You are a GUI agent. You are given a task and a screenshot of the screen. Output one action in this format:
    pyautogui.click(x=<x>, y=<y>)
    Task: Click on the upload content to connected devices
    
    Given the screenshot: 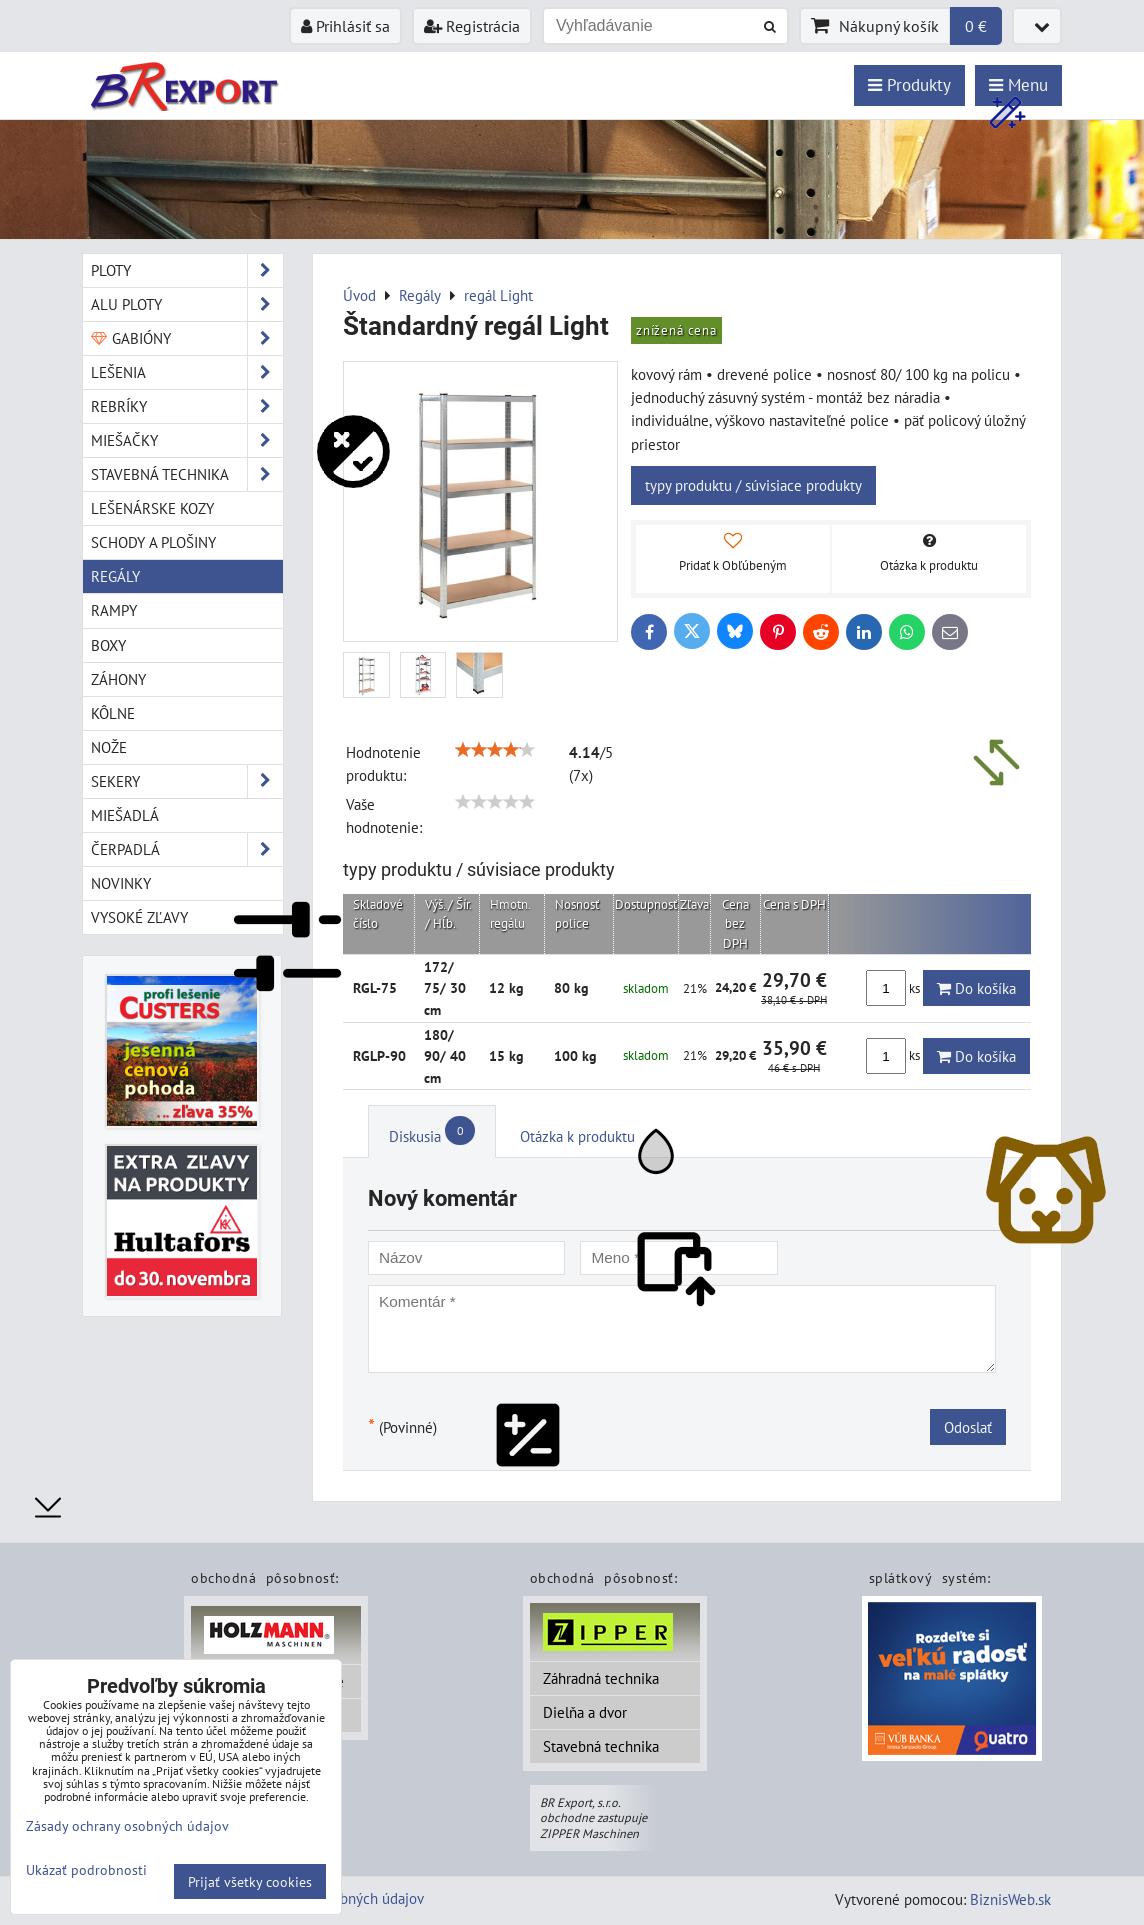 What is the action you would take?
    pyautogui.click(x=674, y=1265)
    